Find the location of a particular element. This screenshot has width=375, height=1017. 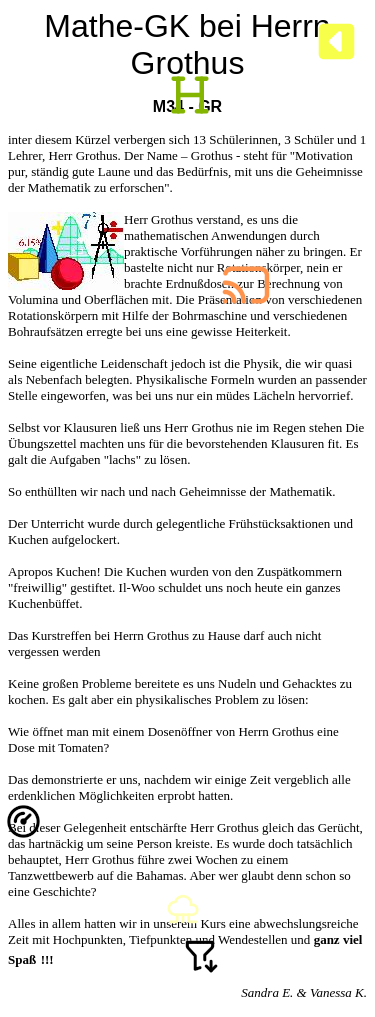

sort filtered results in descending order is located at coordinates (200, 955).